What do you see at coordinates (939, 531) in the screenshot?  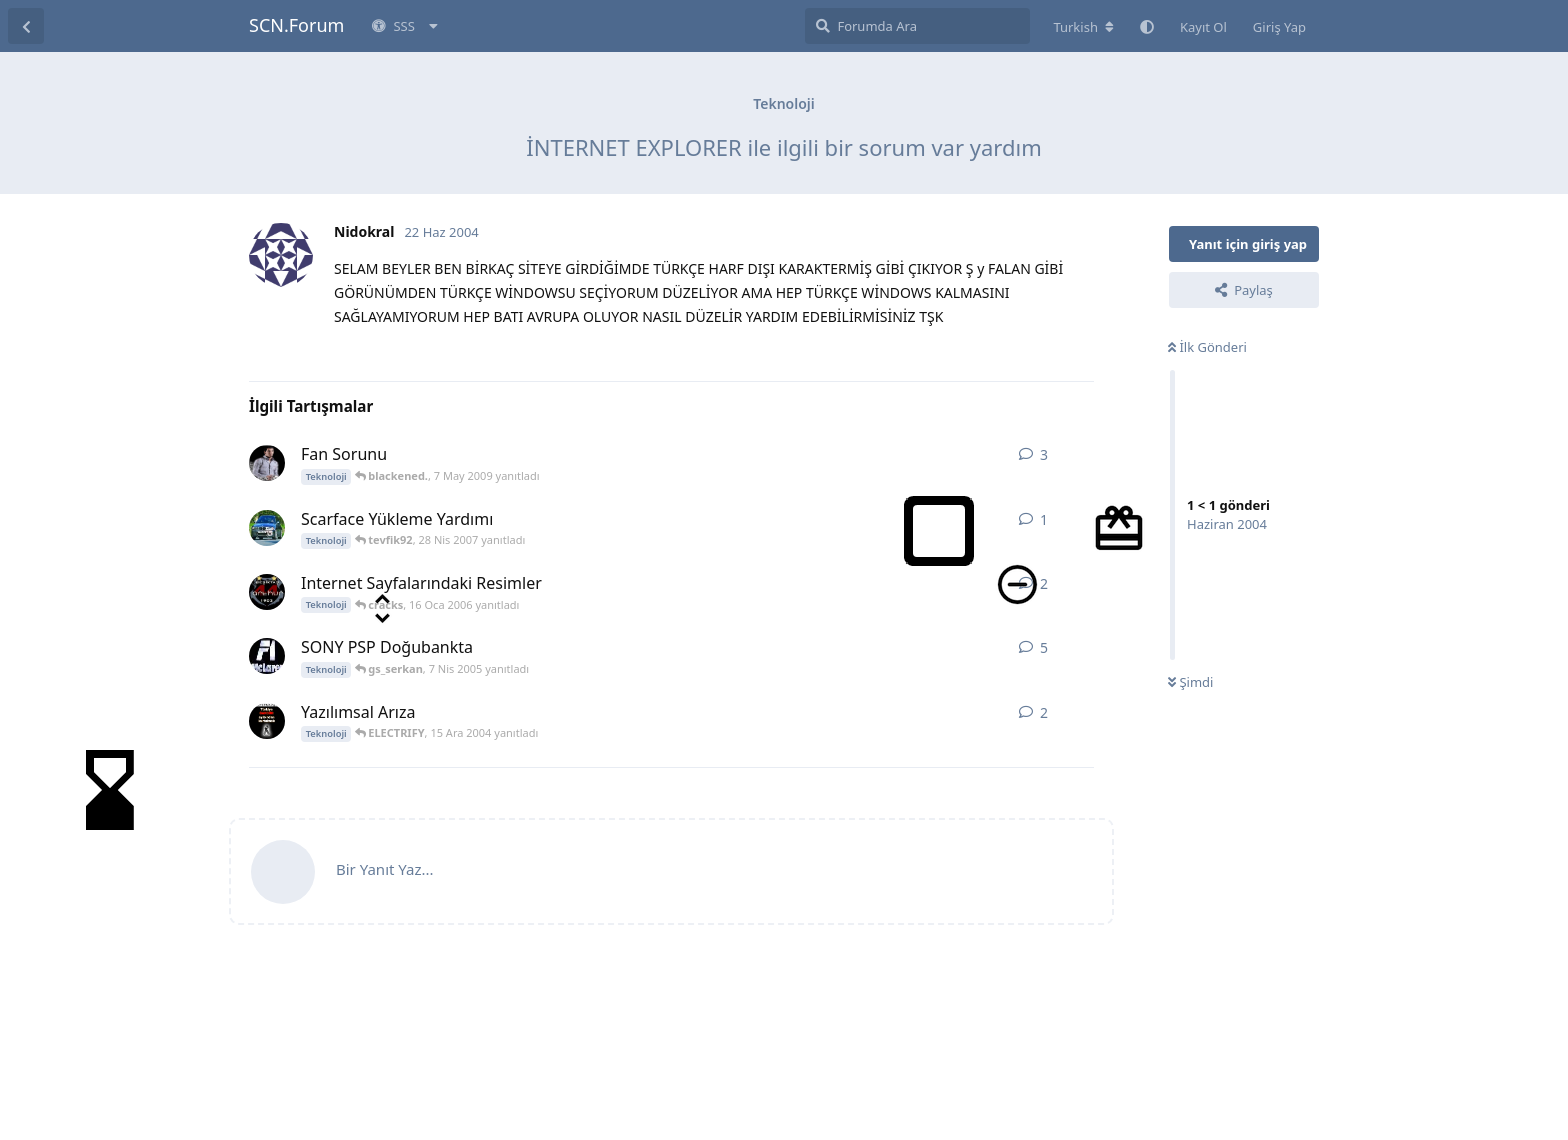 I see `crop image to square aspect ratio` at bounding box center [939, 531].